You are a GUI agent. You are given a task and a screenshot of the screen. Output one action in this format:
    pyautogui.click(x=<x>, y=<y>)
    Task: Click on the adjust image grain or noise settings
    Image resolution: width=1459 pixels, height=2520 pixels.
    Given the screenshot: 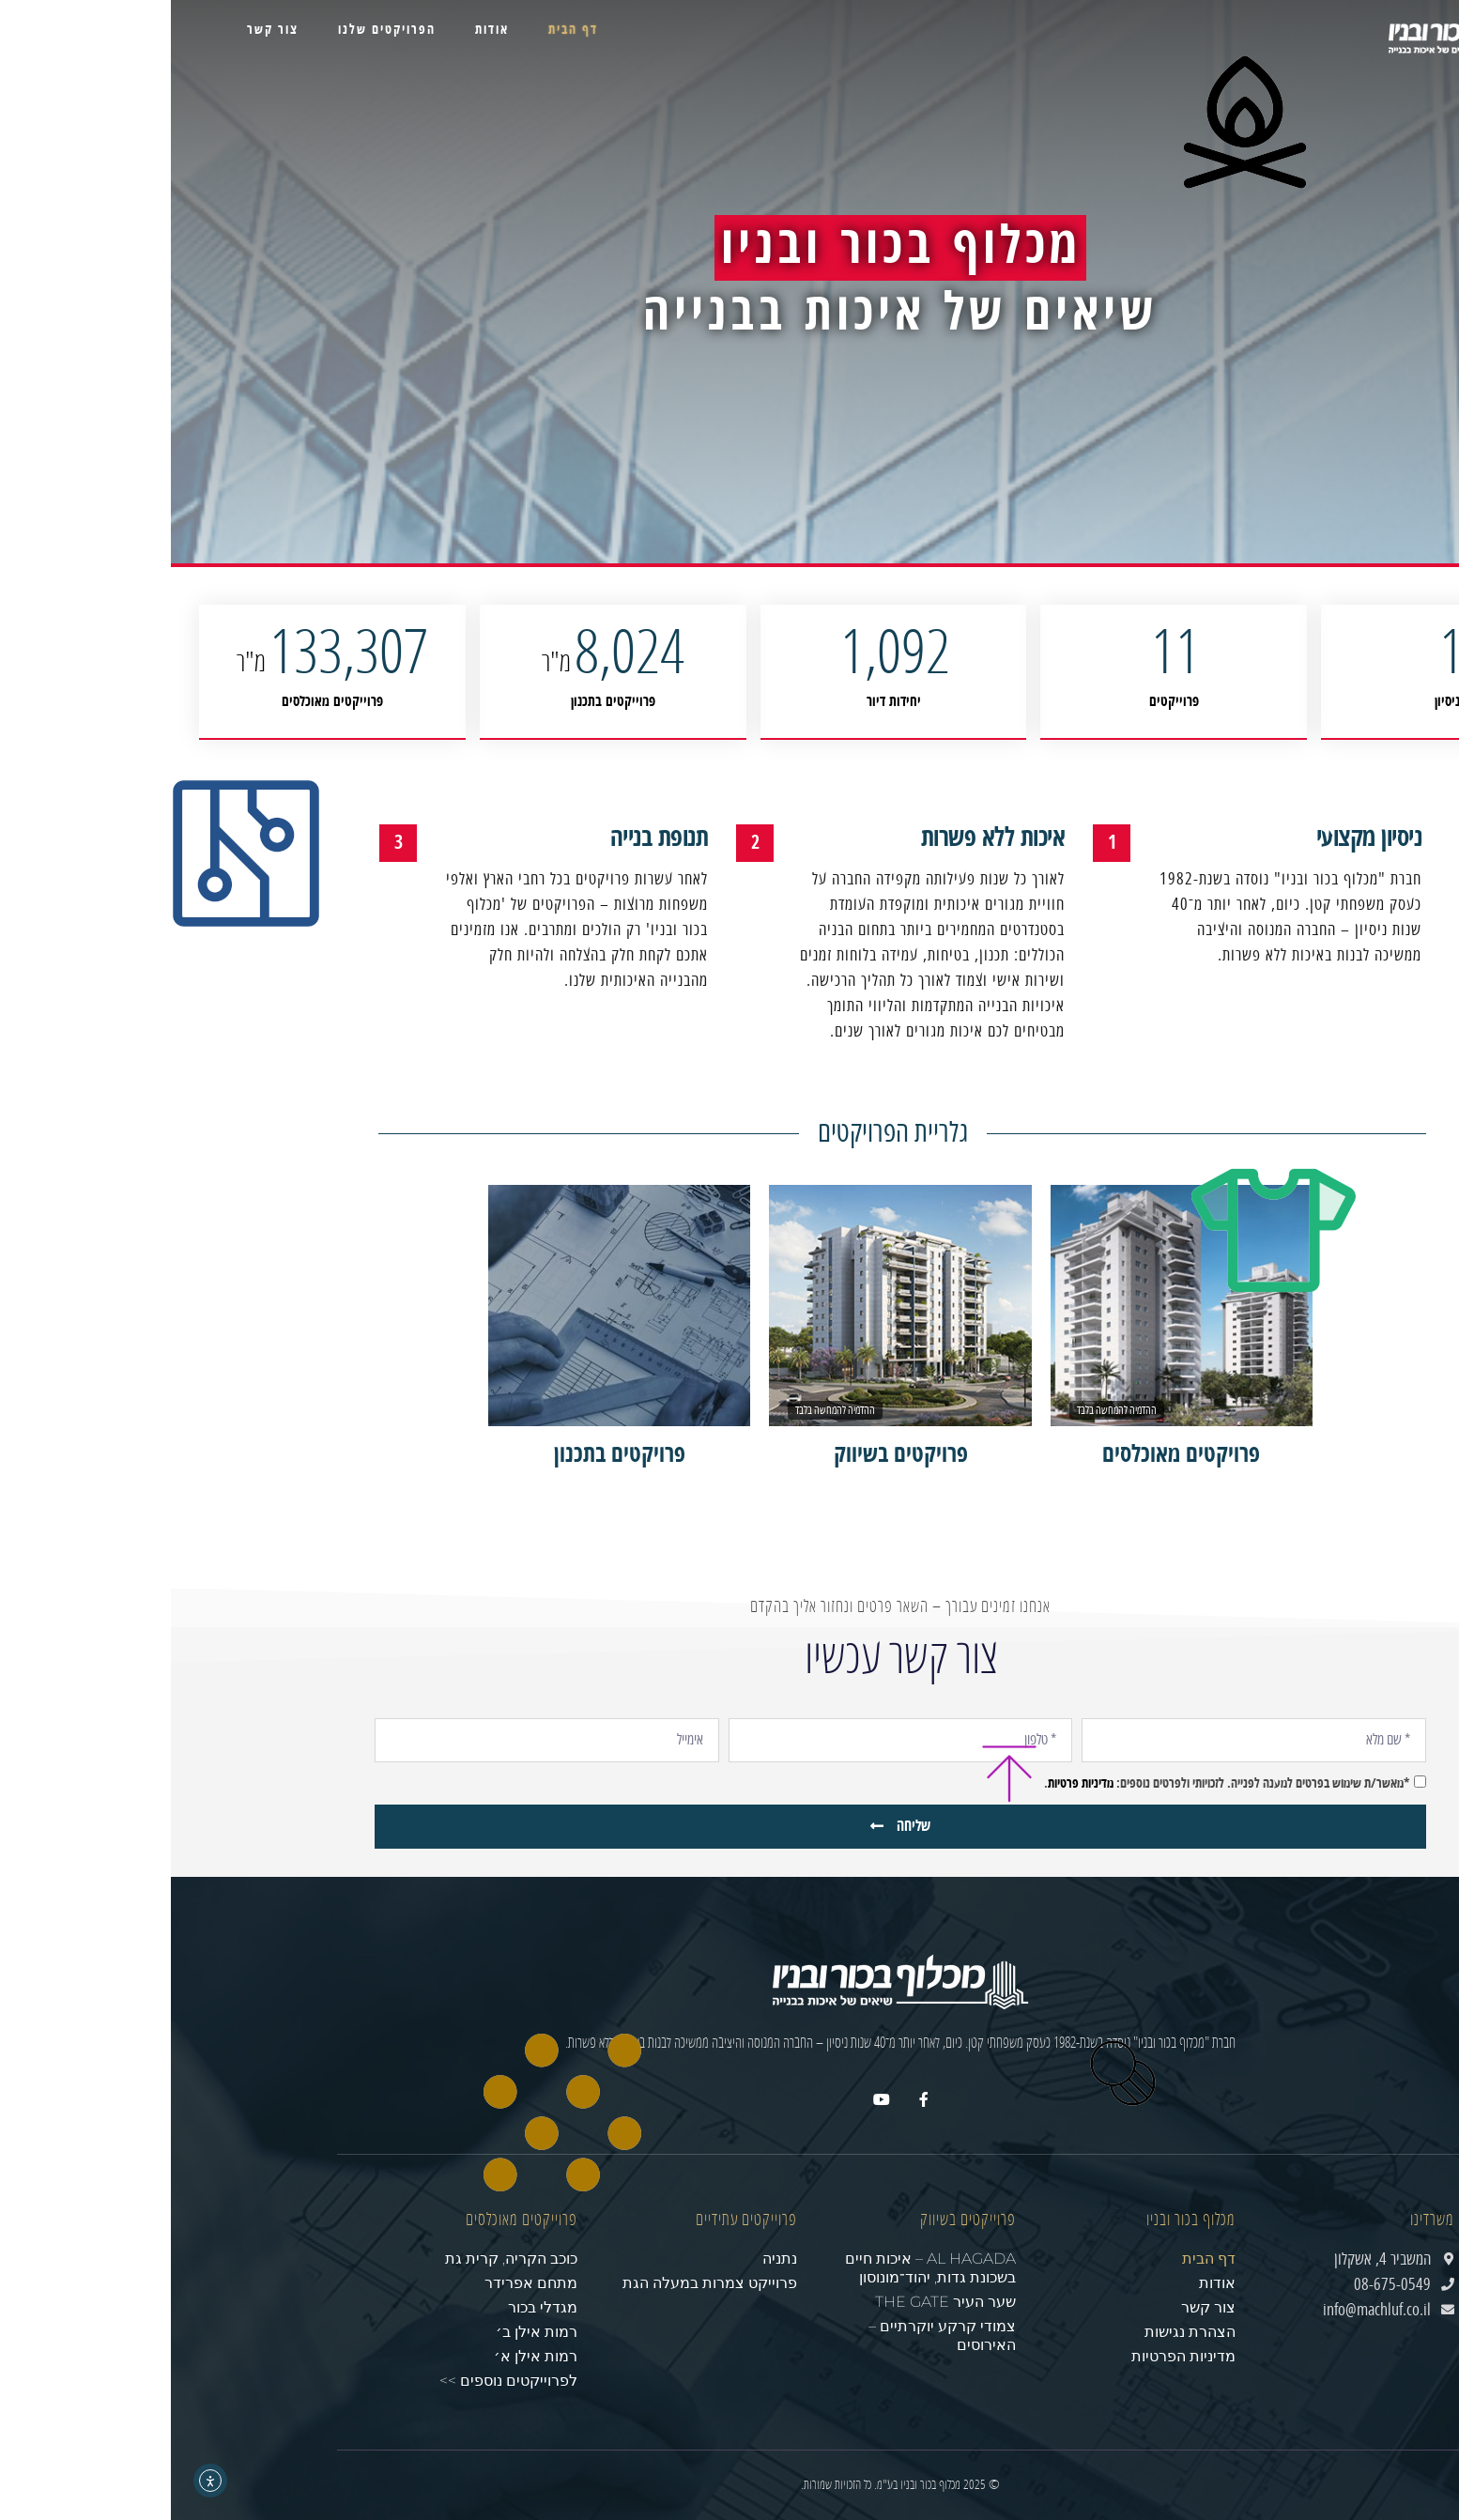 What is the action you would take?
    pyautogui.click(x=562, y=2113)
    